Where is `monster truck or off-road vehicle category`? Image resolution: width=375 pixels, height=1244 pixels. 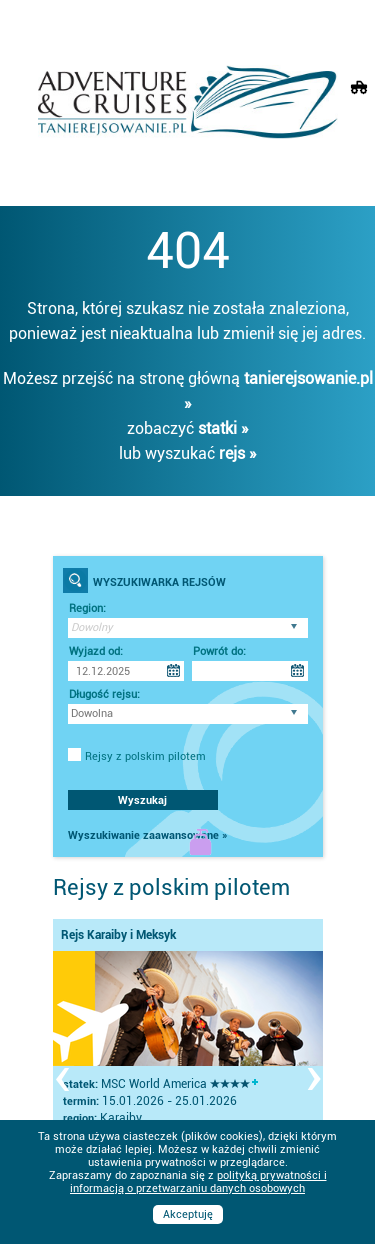
monster truck or off-road vehicle category is located at coordinates (359, 87).